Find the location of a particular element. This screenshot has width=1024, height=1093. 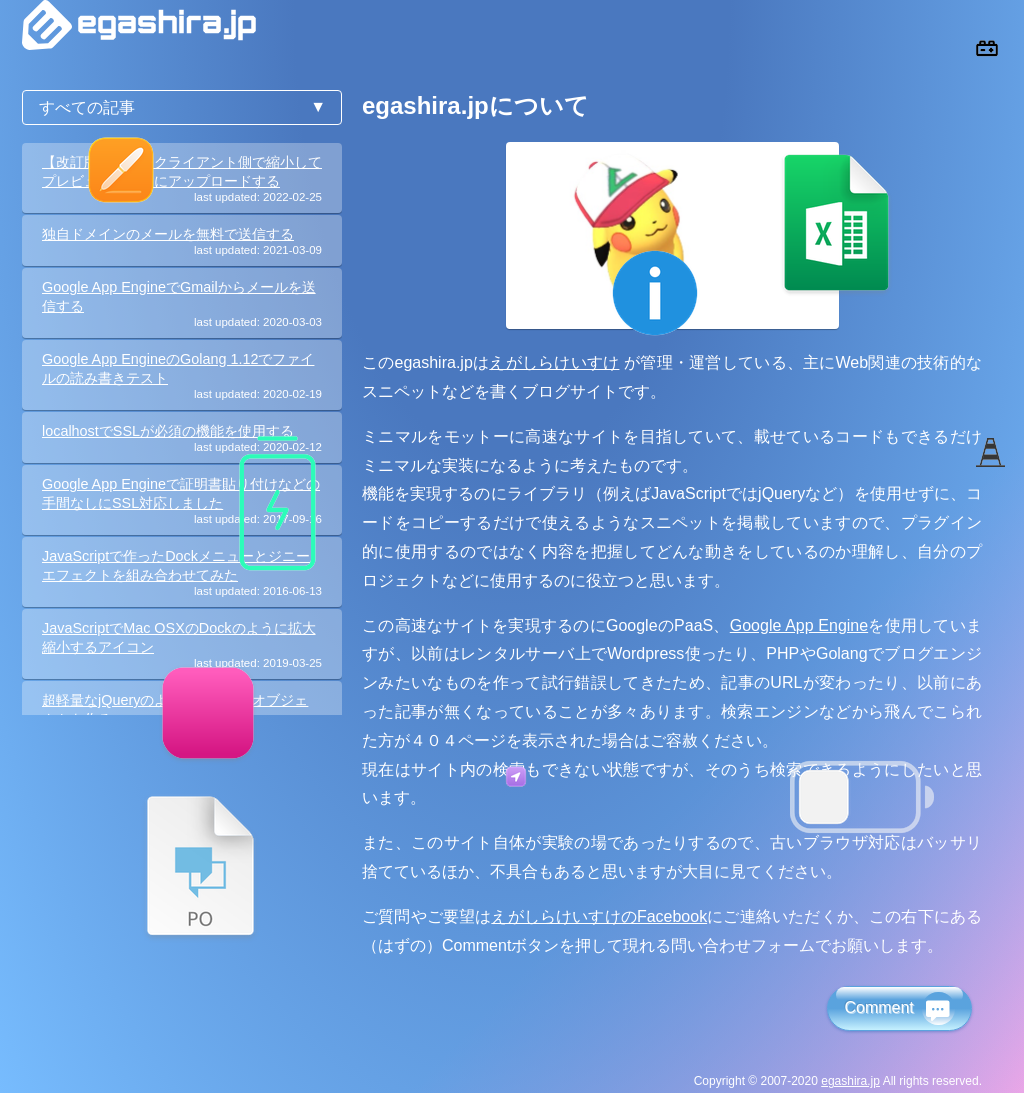

a PO translation file is located at coordinates (200, 868).